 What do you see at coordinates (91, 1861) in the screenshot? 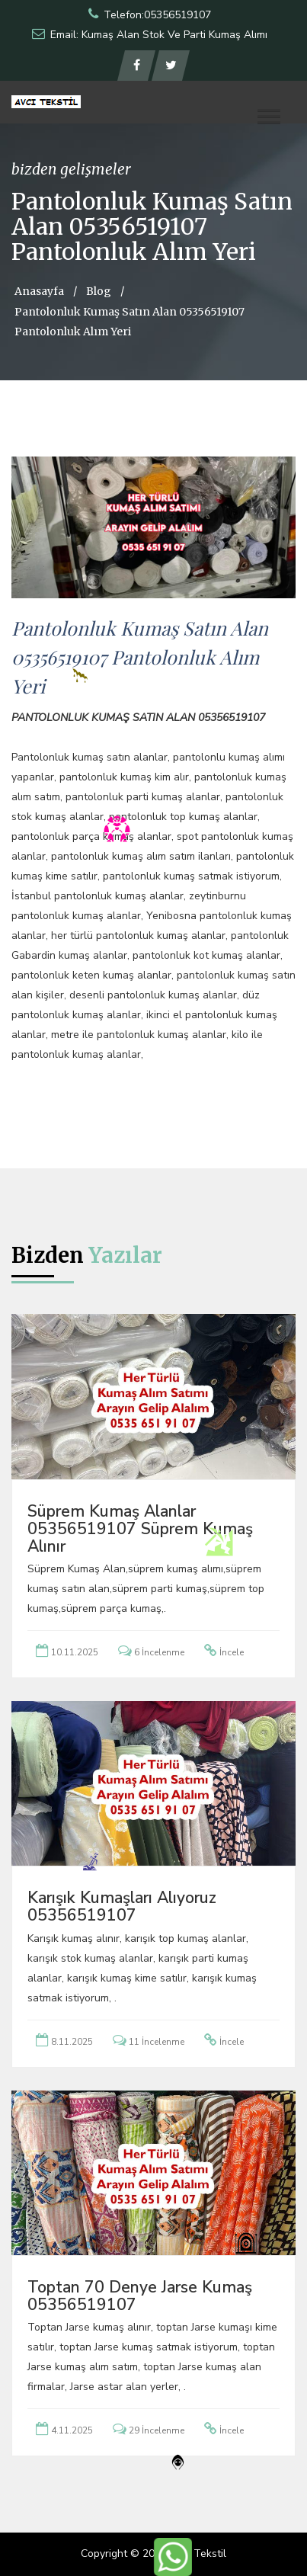
I see `select a melee weapon in game inventory` at bounding box center [91, 1861].